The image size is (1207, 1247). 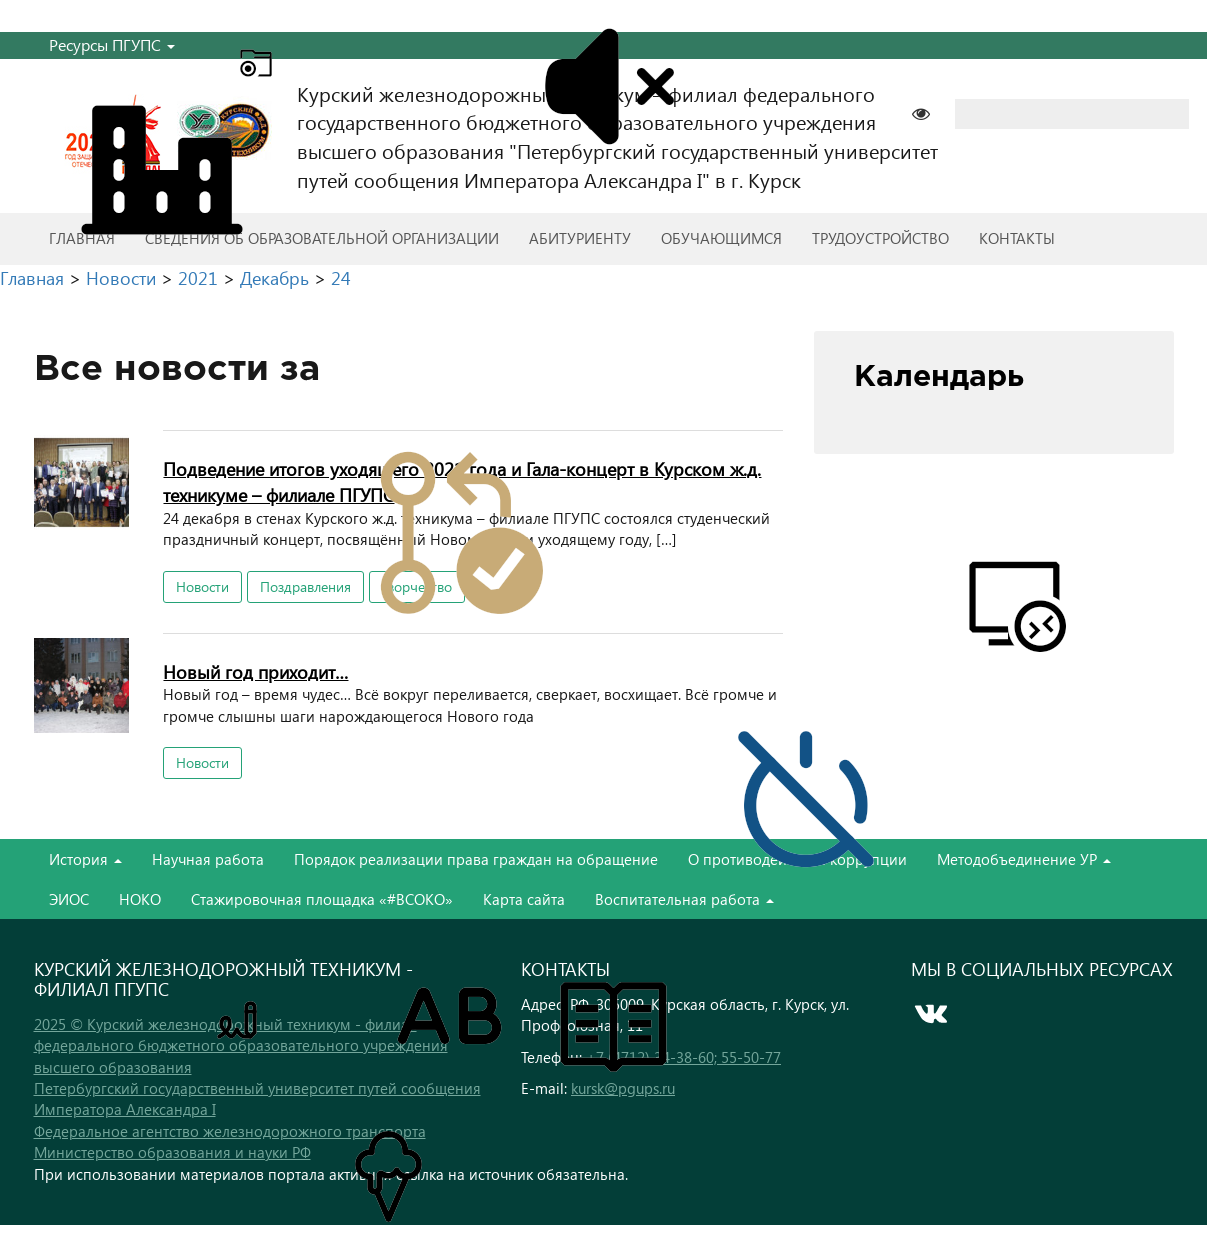 What do you see at coordinates (449, 1020) in the screenshot?
I see `toggle uppercase text formatting` at bounding box center [449, 1020].